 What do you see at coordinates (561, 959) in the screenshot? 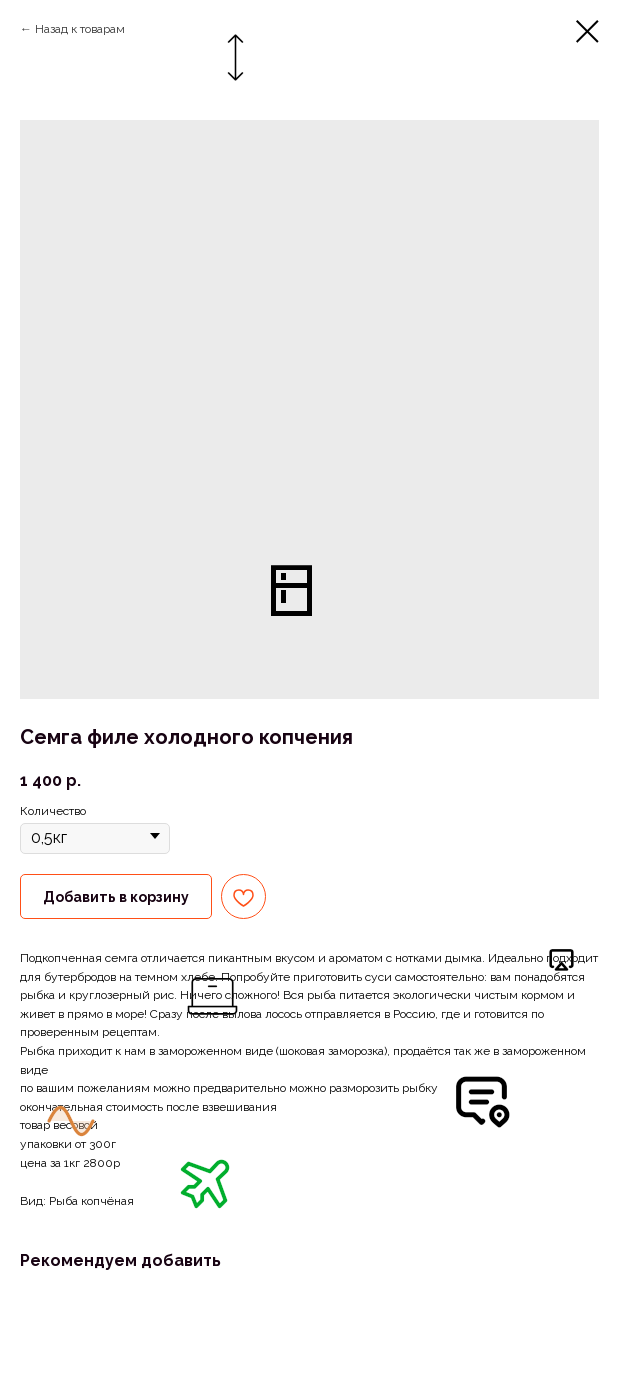
I see `stream content to an external display` at bounding box center [561, 959].